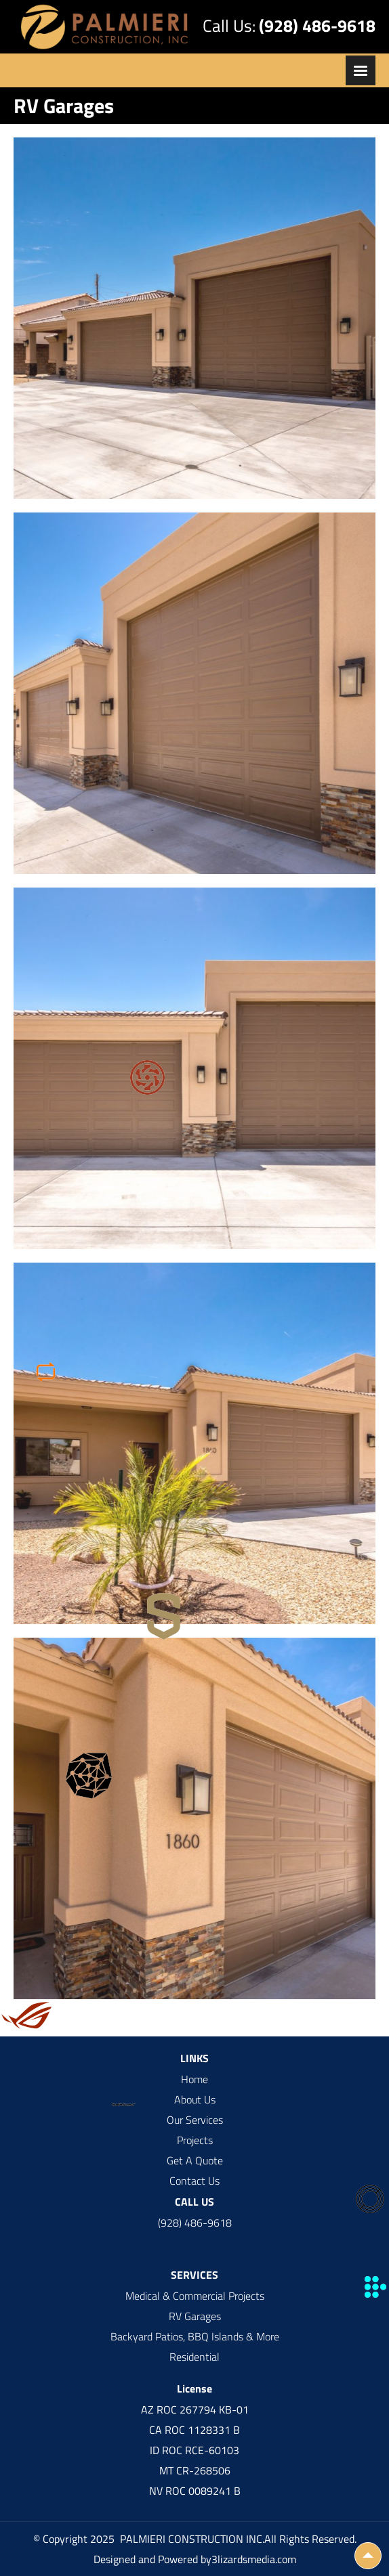 The height and width of the screenshot is (2576, 389). I want to click on link to PyG (PyTorch Geometric) library or documentation, so click(89, 1776).